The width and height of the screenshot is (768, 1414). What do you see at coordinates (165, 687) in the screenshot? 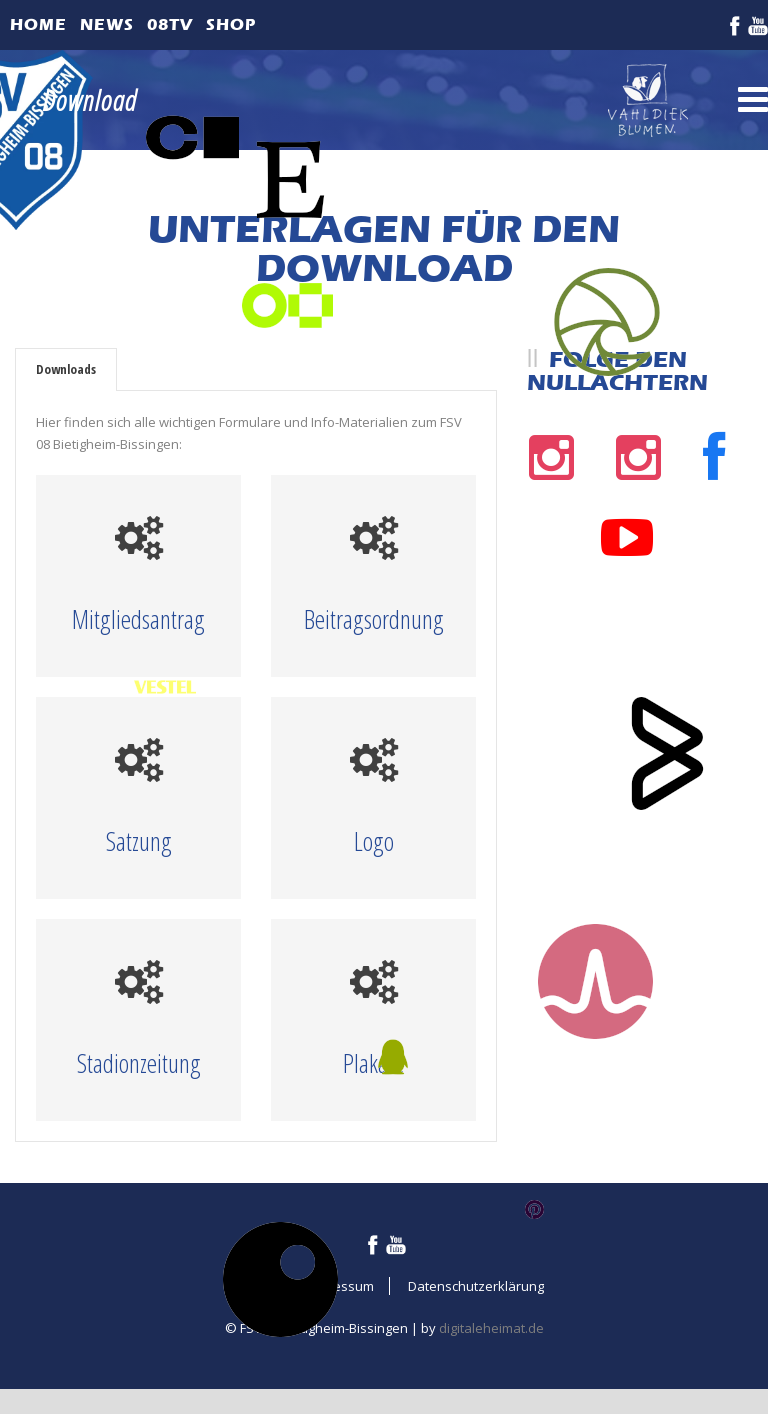
I see `vestel brand logo` at bounding box center [165, 687].